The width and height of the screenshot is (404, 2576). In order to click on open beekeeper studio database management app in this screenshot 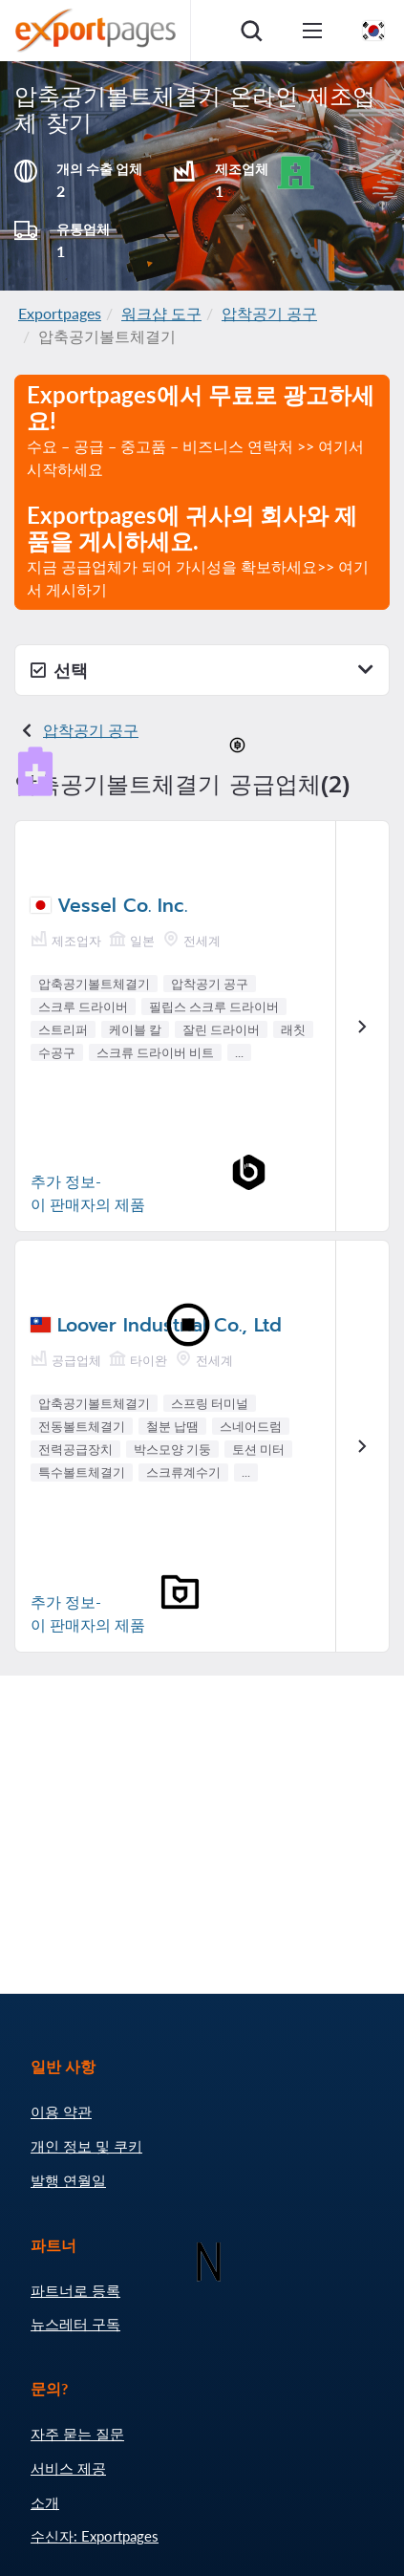, I will do `click(248, 1172)`.